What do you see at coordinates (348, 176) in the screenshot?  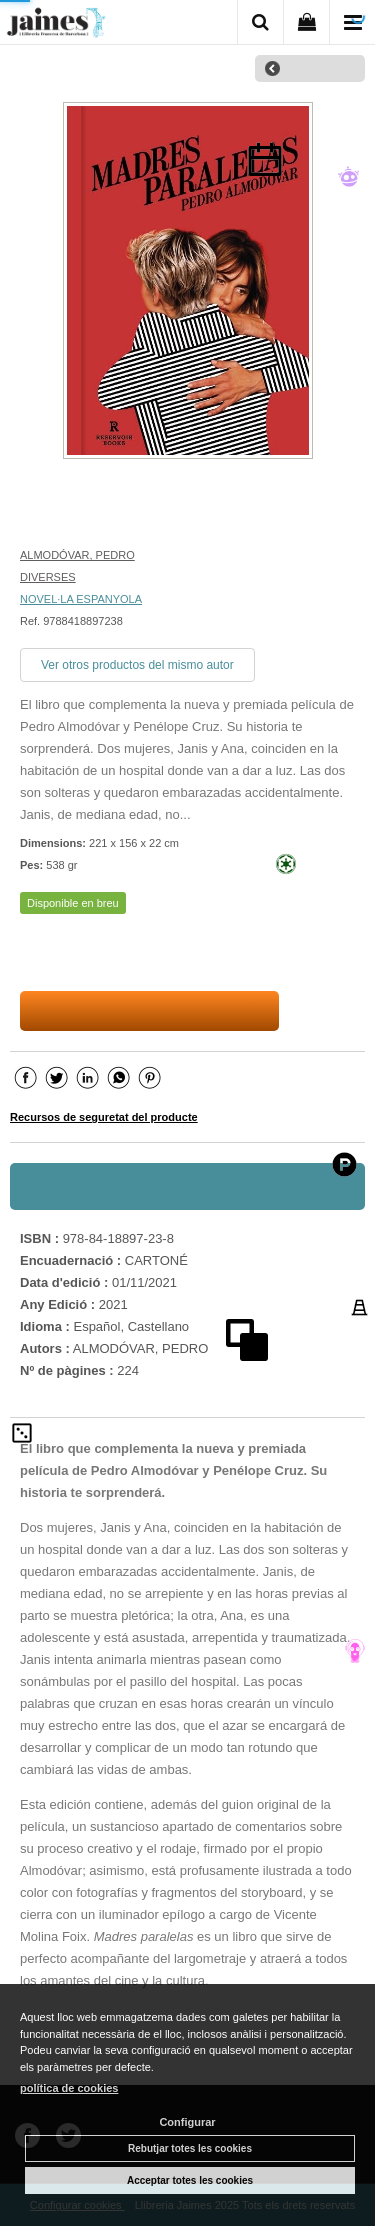 I see `visit freepik website` at bounding box center [348, 176].